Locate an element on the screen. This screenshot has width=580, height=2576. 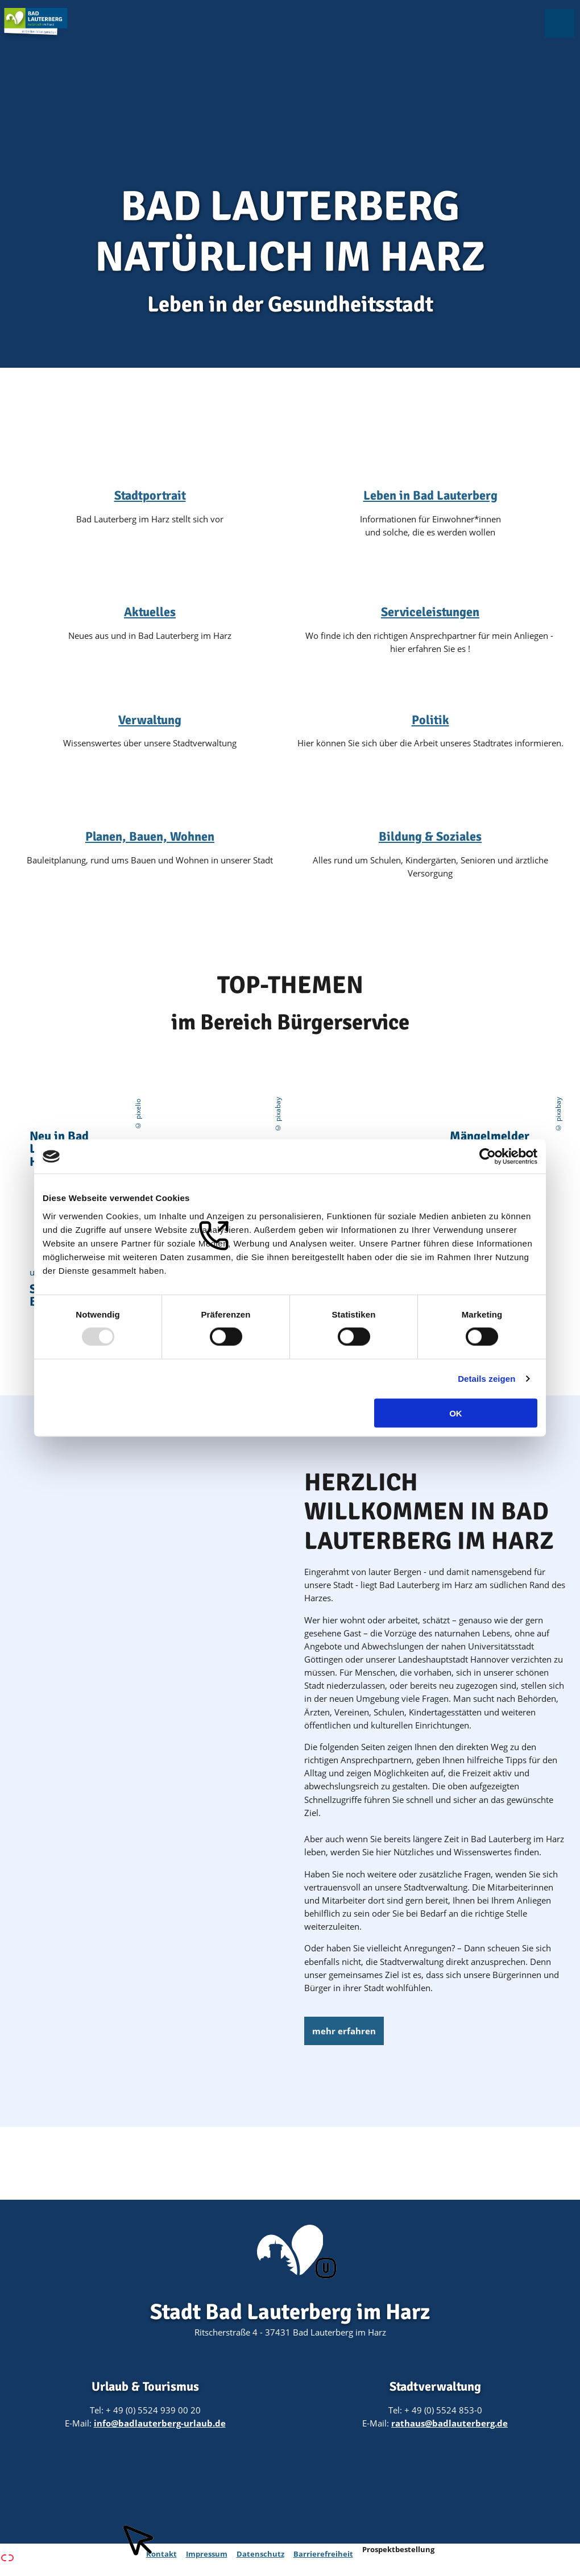
indicates an item starting with the letter U is located at coordinates (326, 2268).